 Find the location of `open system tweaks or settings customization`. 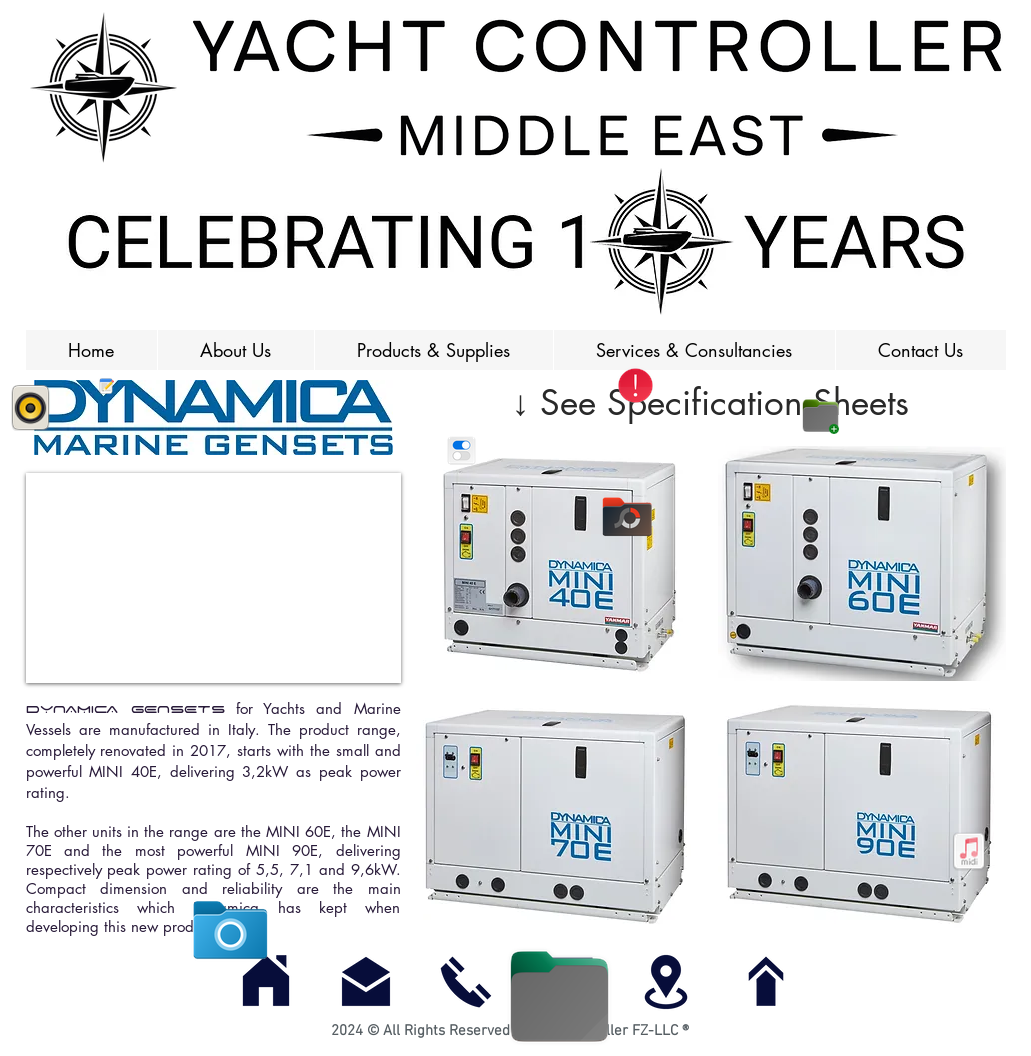

open system tweaks or settings customization is located at coordinates (461, 450).